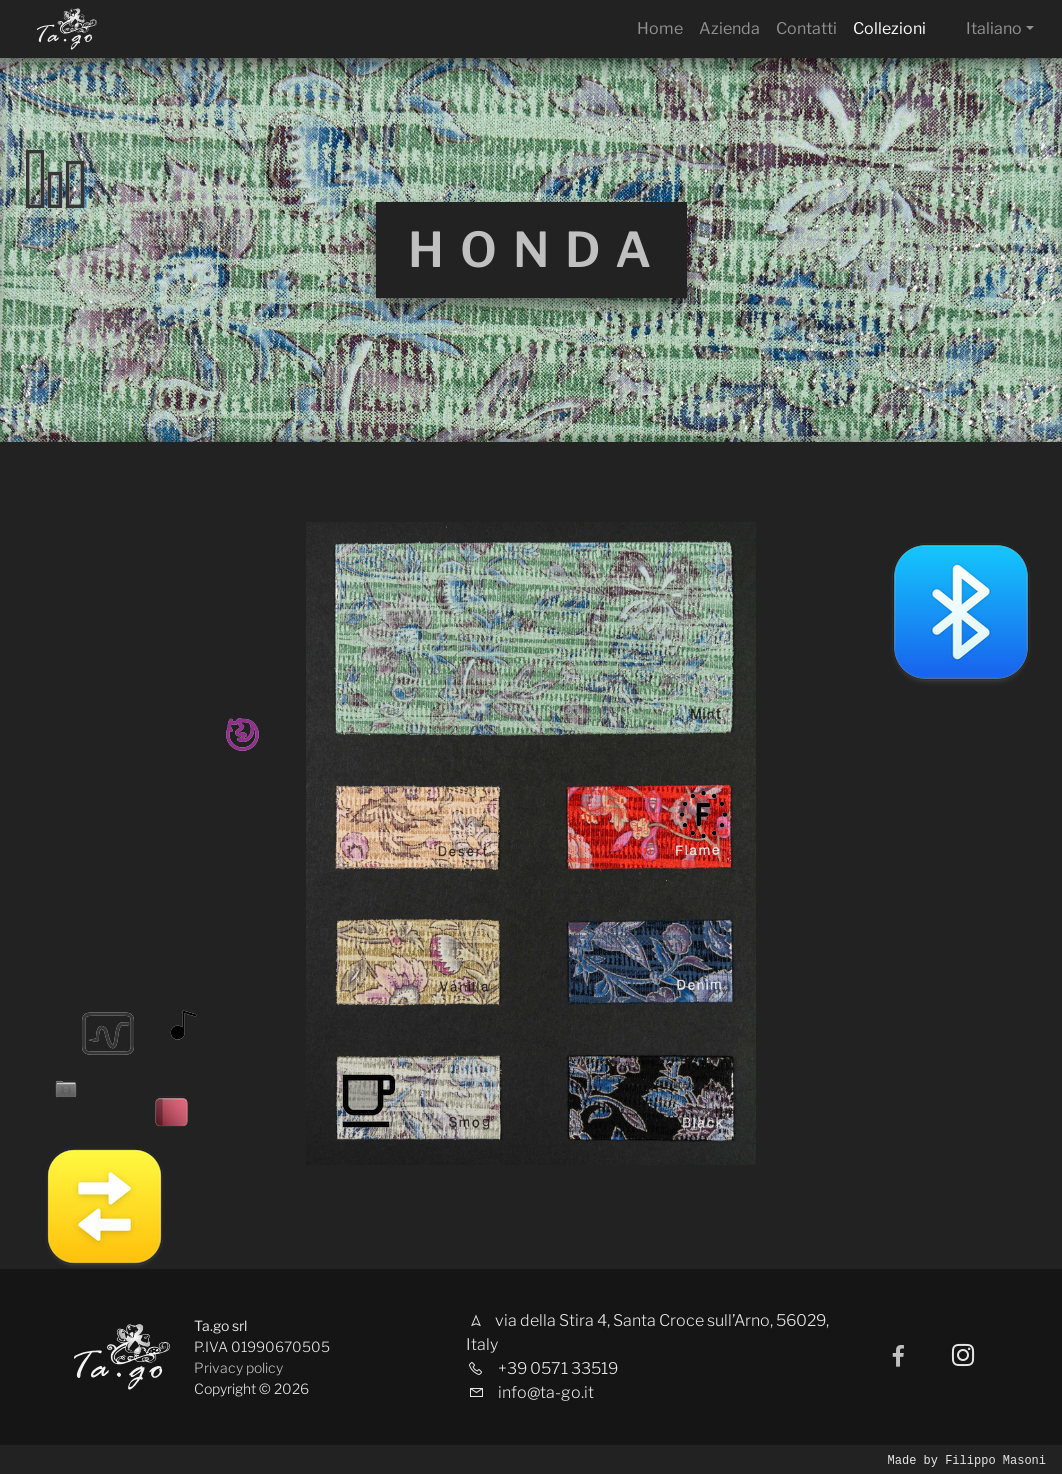 The image size is (1062, 1474). Describe the element at coordinates (66, 1089) in the screenshot. I see `open your videos folder` at that location.